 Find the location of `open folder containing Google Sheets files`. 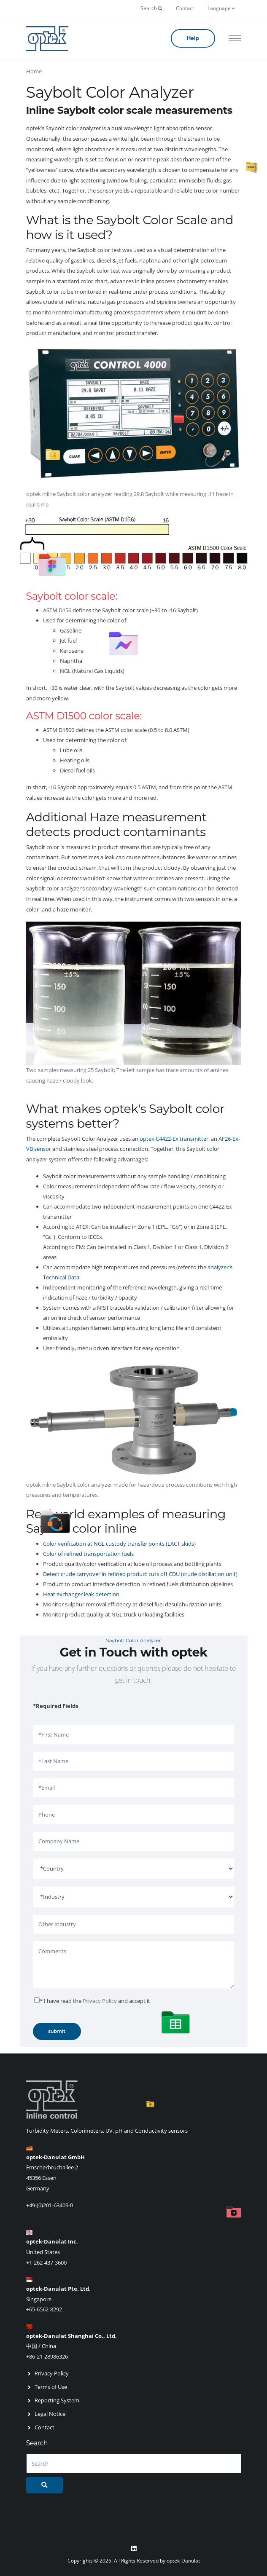

open folder containing Google Sheets files is located at coordinates (175, 2023).